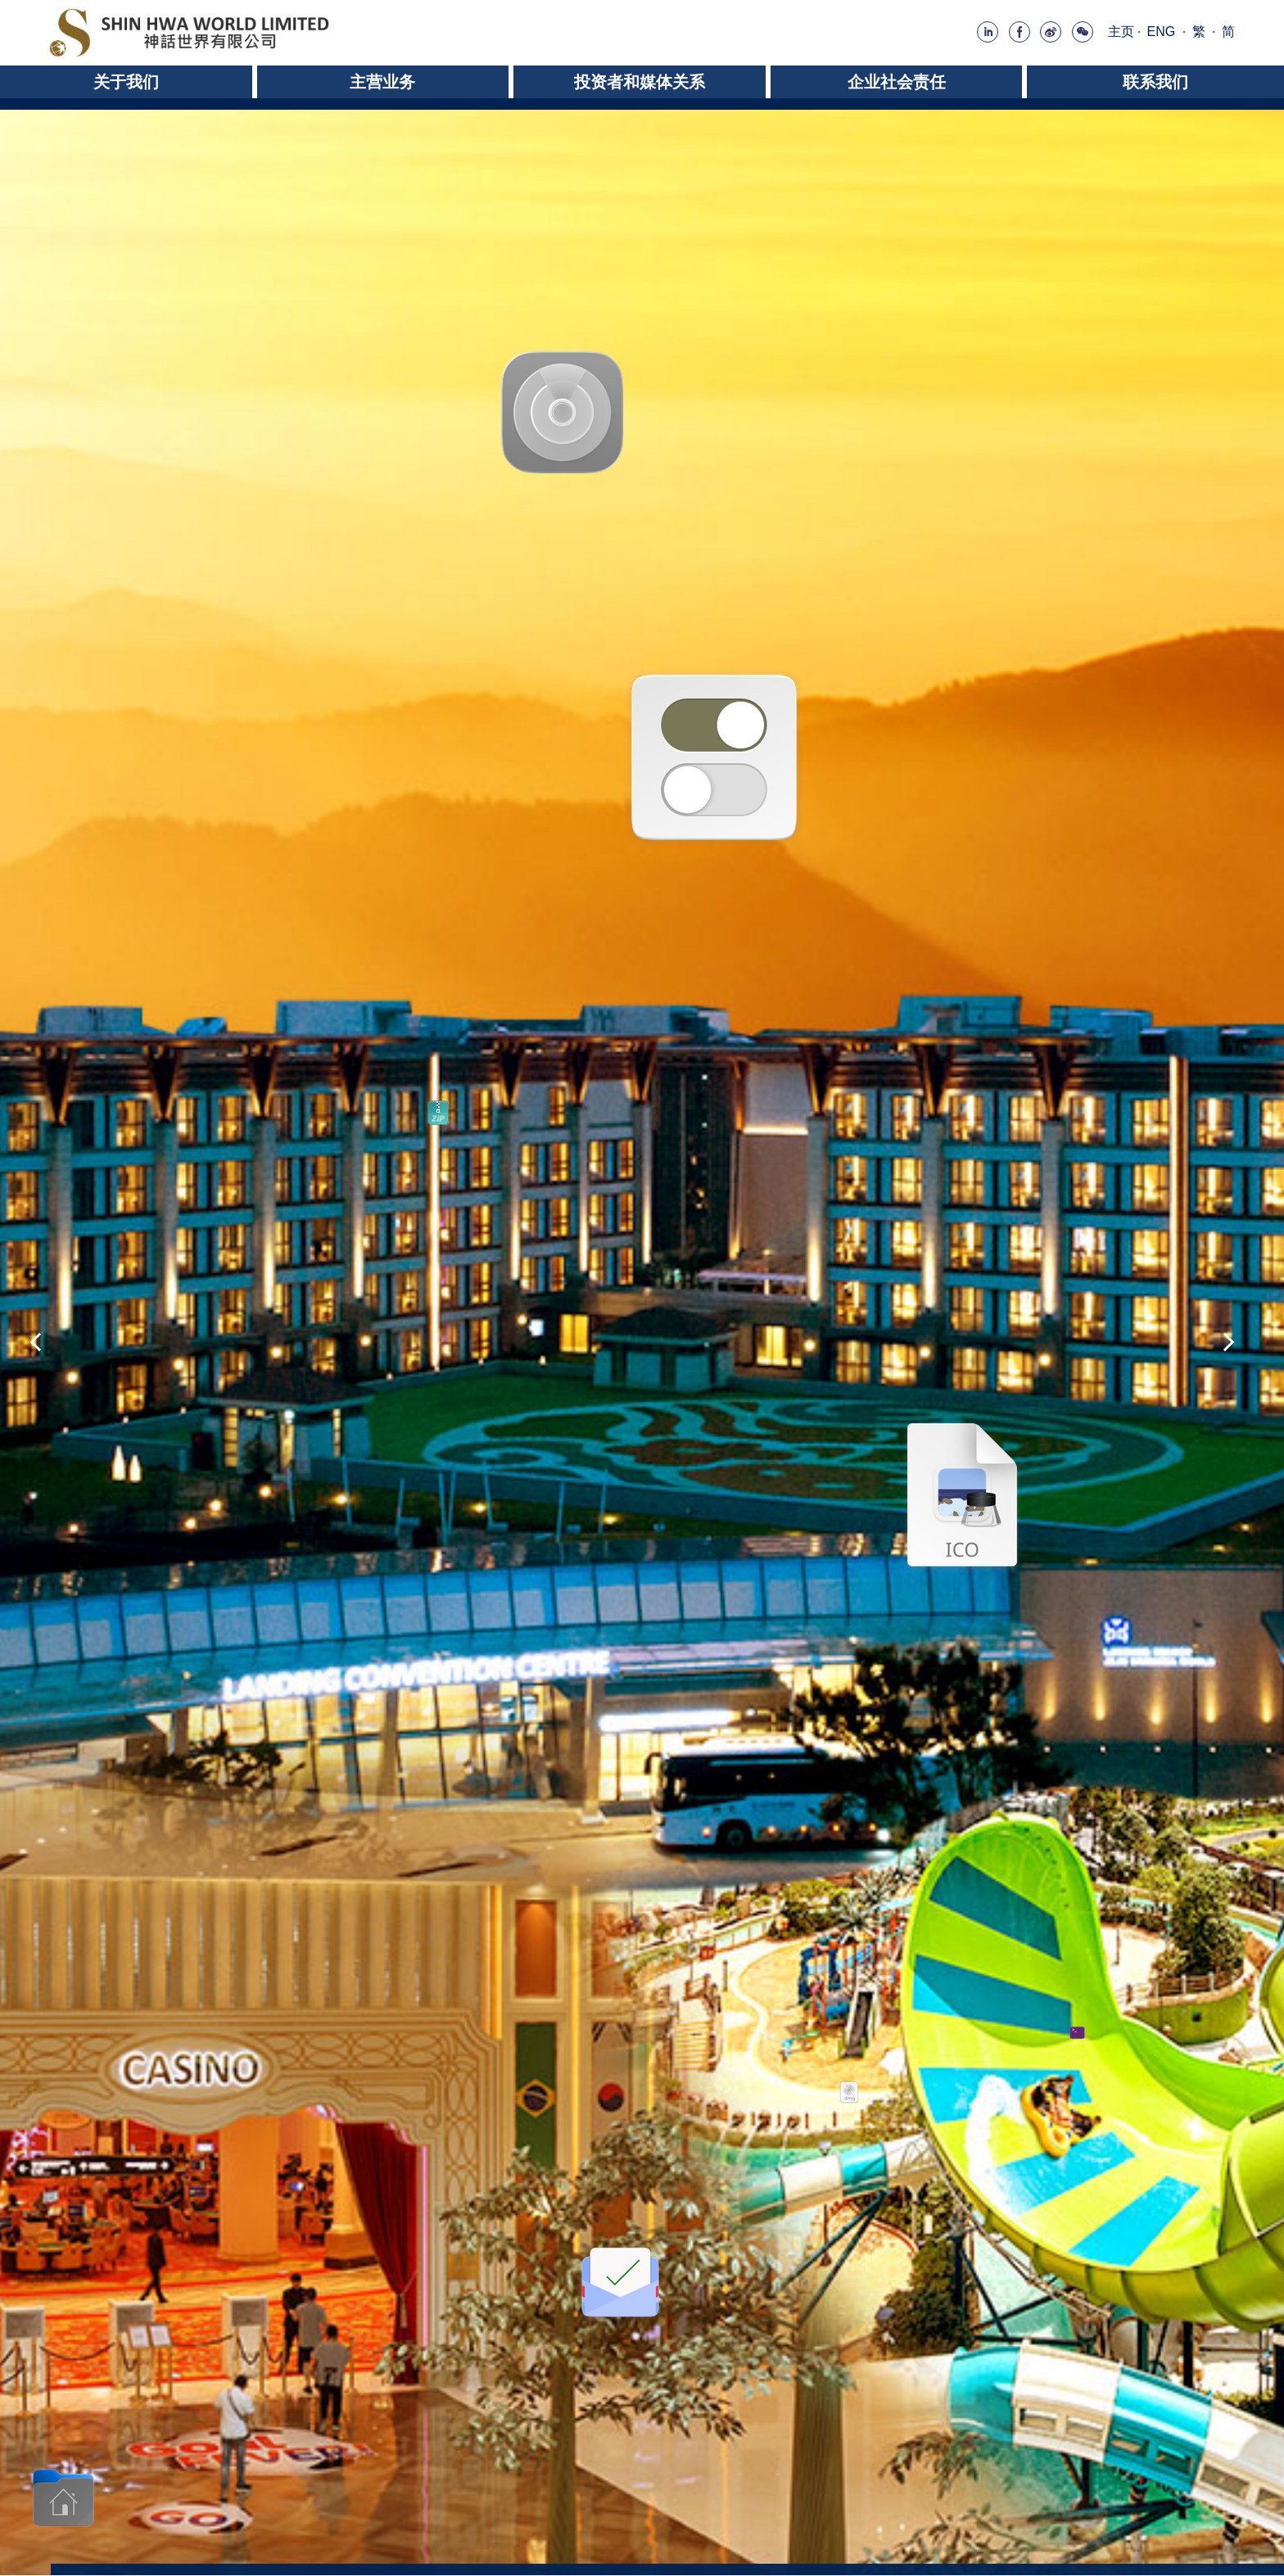 The image size is (1284, 2576). What do you see at coordinates (63, 2497) in the screenshot?
I see `access your home folder` at bounding box center [63, 2497].